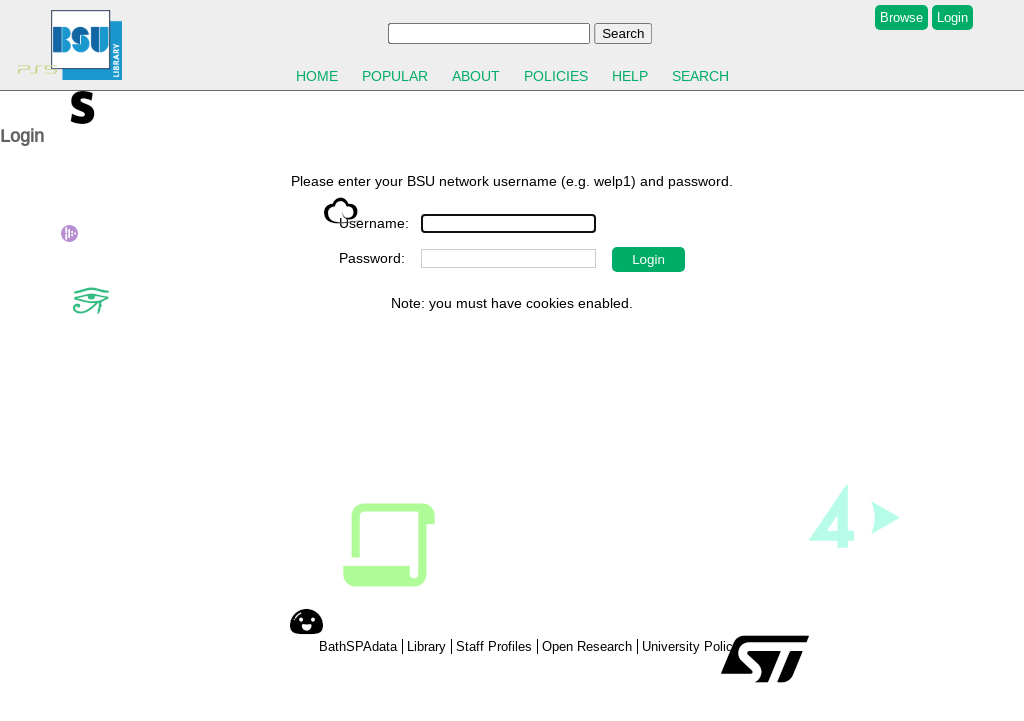 The width and height of the screenshot is (1024, 721). I want to click on docsify documentation platform logo, so click(306, 621).